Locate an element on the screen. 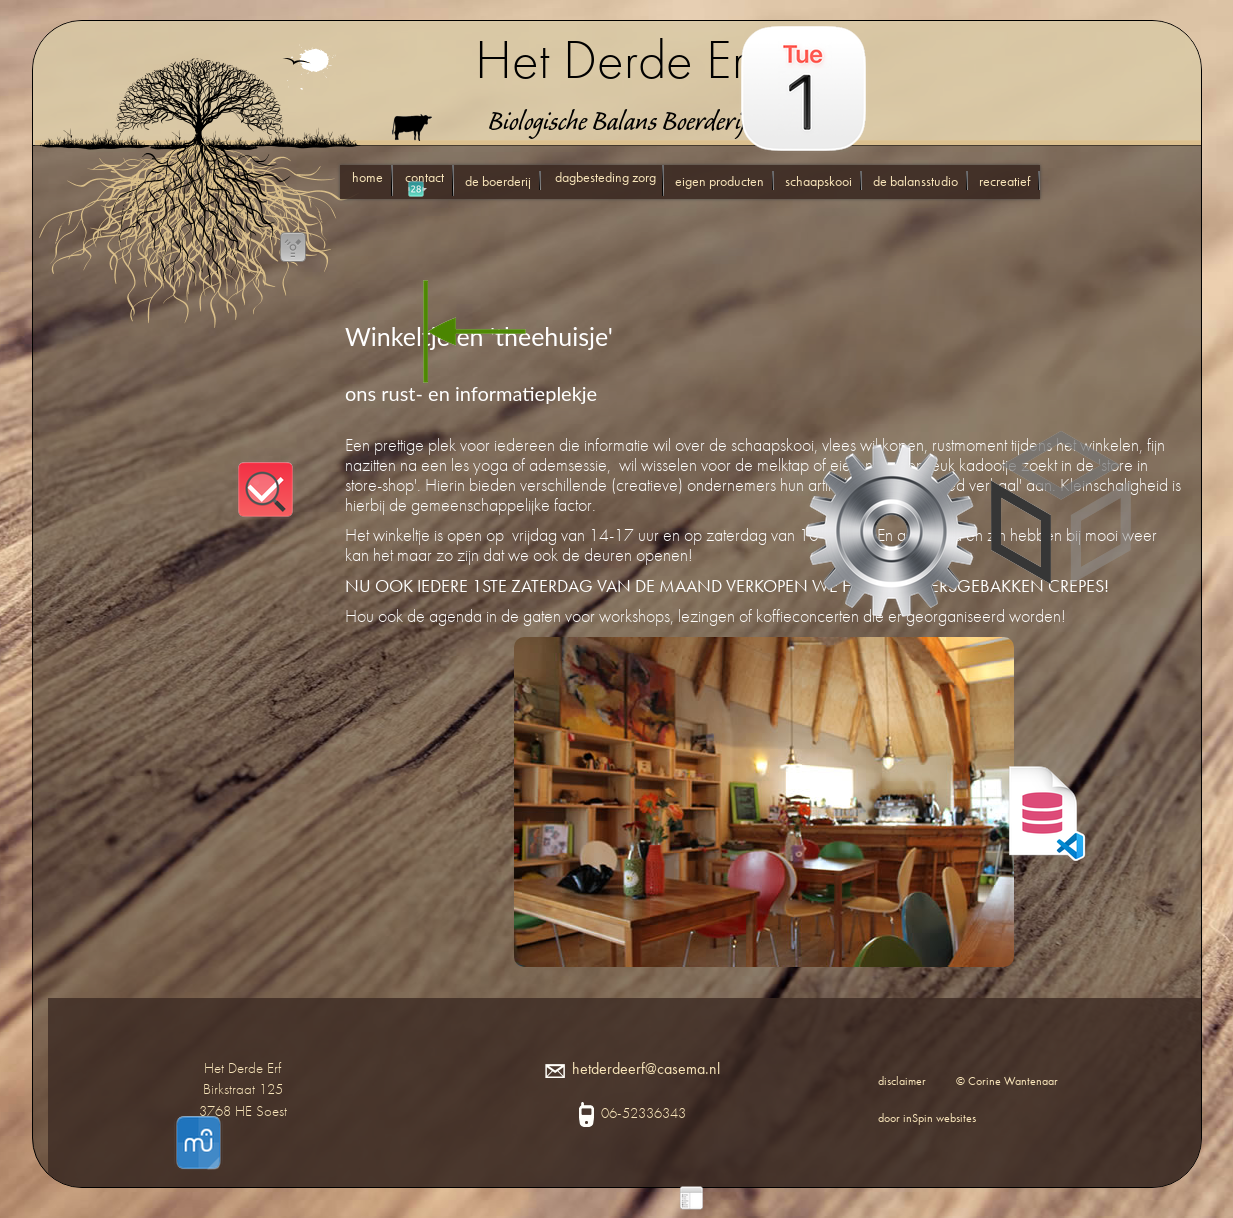 The width and height of the screenshot is (1233, 1218). open sql database file in Visual Studio Code is located at coordinates (1043, 813).